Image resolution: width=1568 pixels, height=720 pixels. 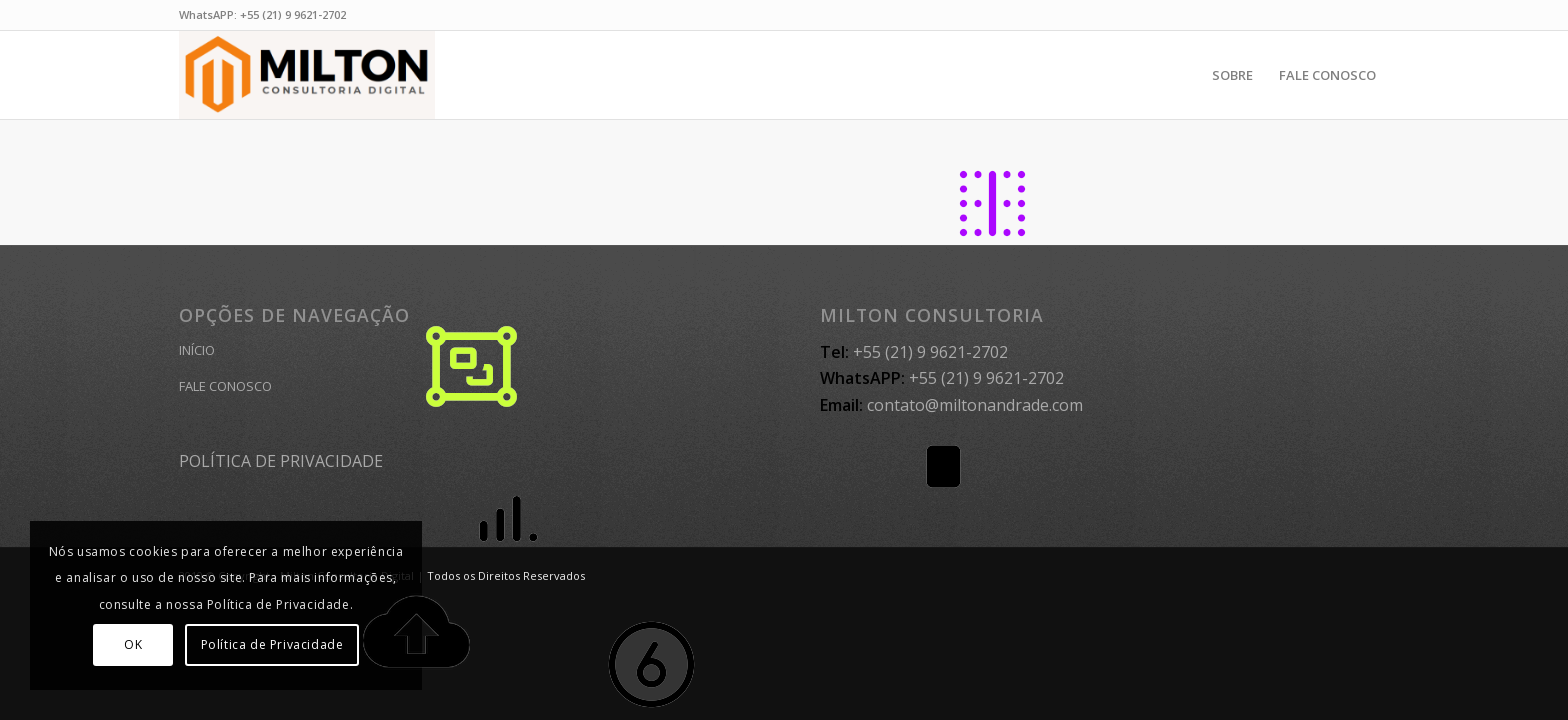 I want to click on upload file to cloud storage, so click(x=416, y=631).